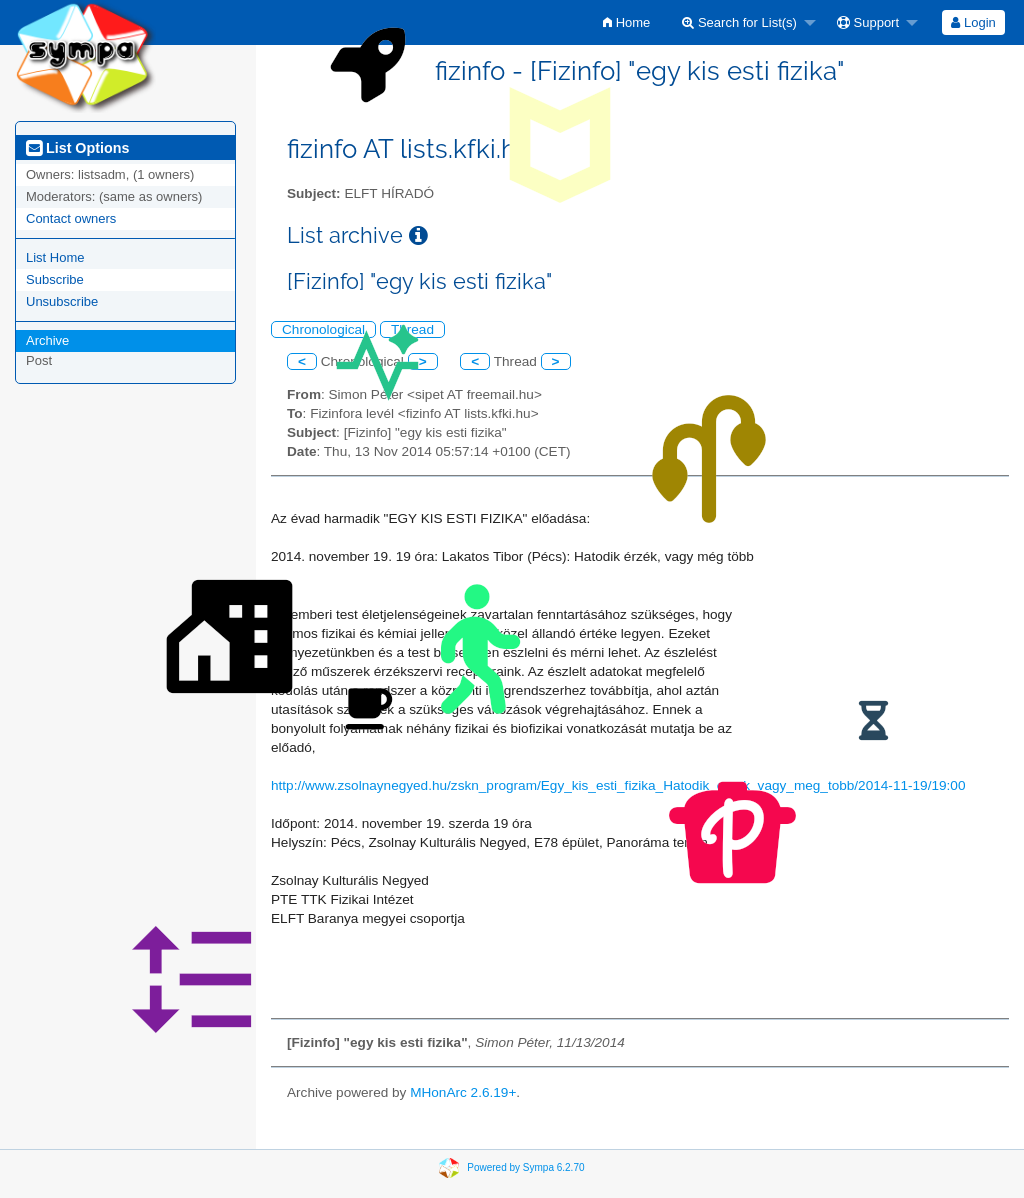 This screenshot has height=1198, width=1024. Describe the element at coordinates (709, 459) in the screenshot. I see `indicates a plant needs watering` at that location.